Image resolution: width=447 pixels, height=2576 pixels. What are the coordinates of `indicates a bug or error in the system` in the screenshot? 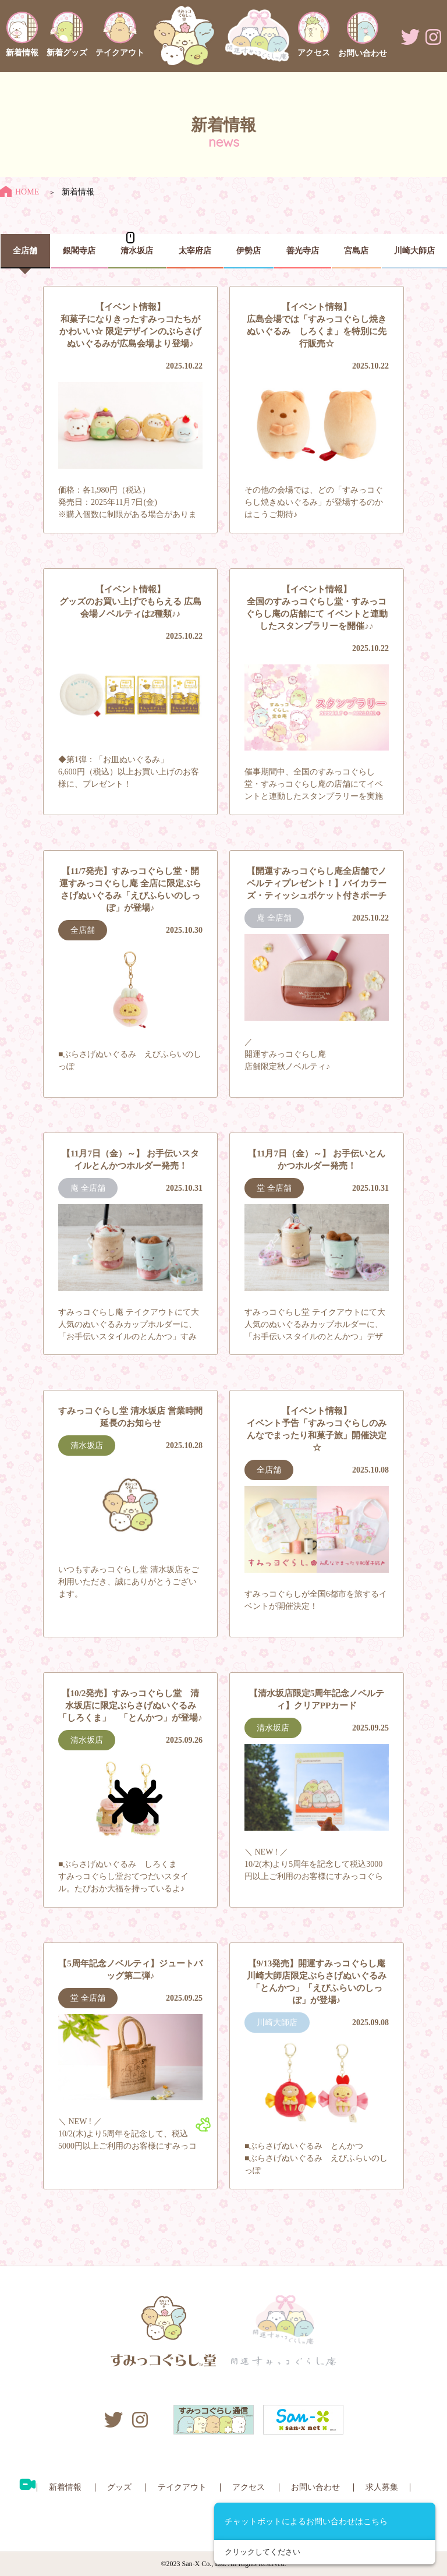 It's located at (135, 1803).